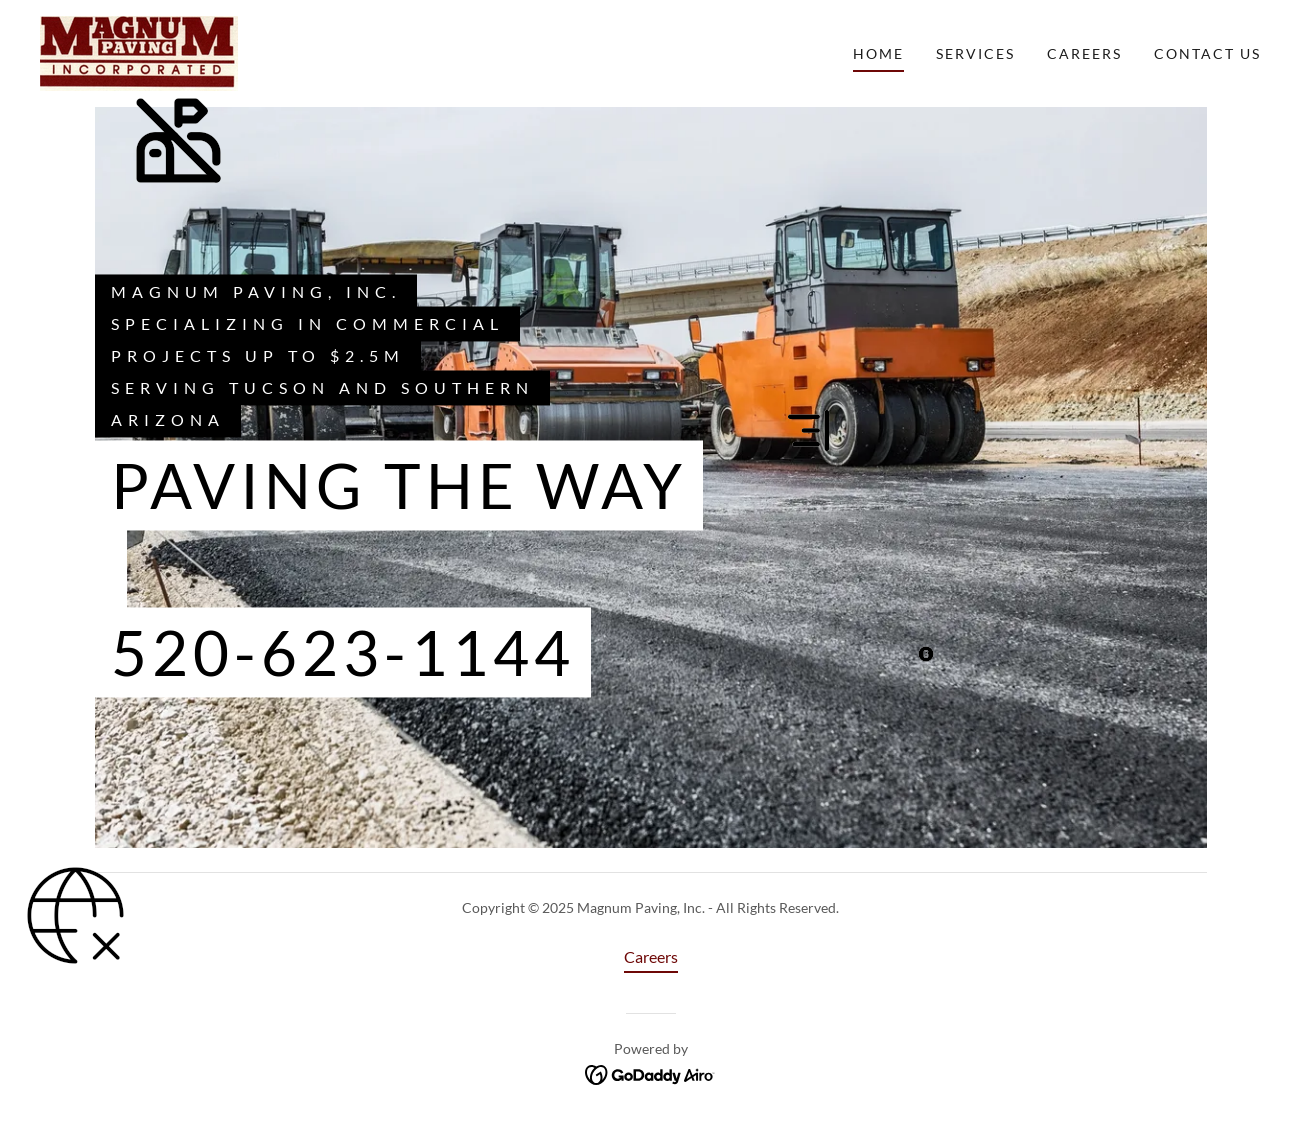  I want to click on align text to the right, so click(808, 430).